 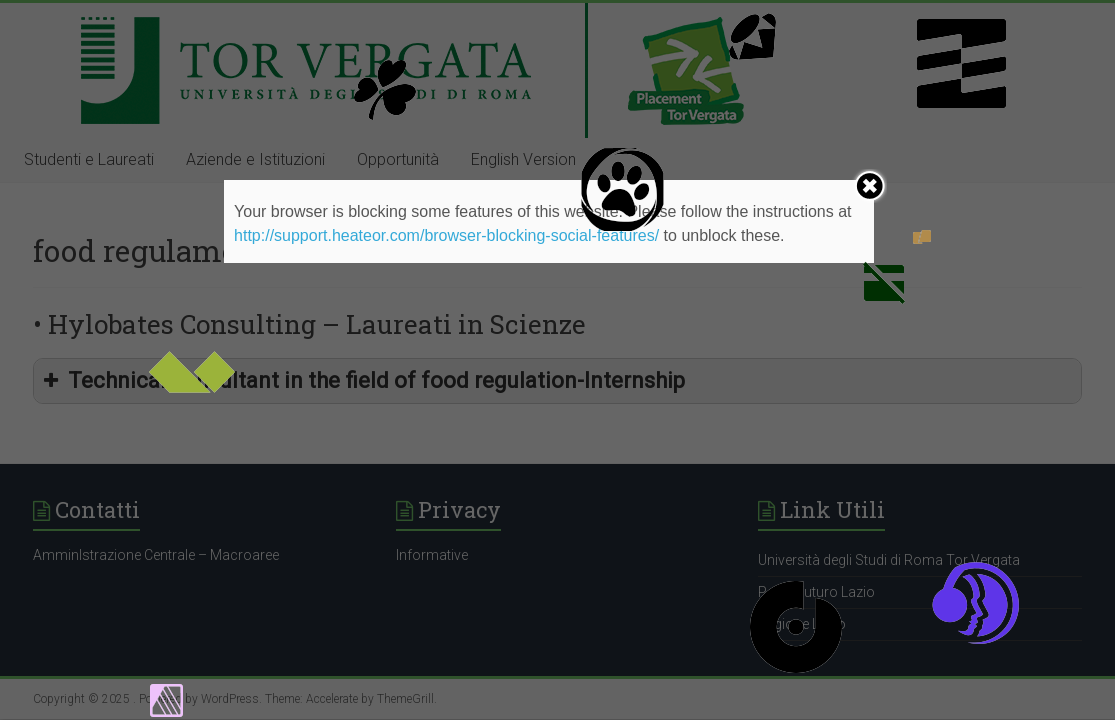 I want to click on ruby programming language logo, so click(x=752, y=36).